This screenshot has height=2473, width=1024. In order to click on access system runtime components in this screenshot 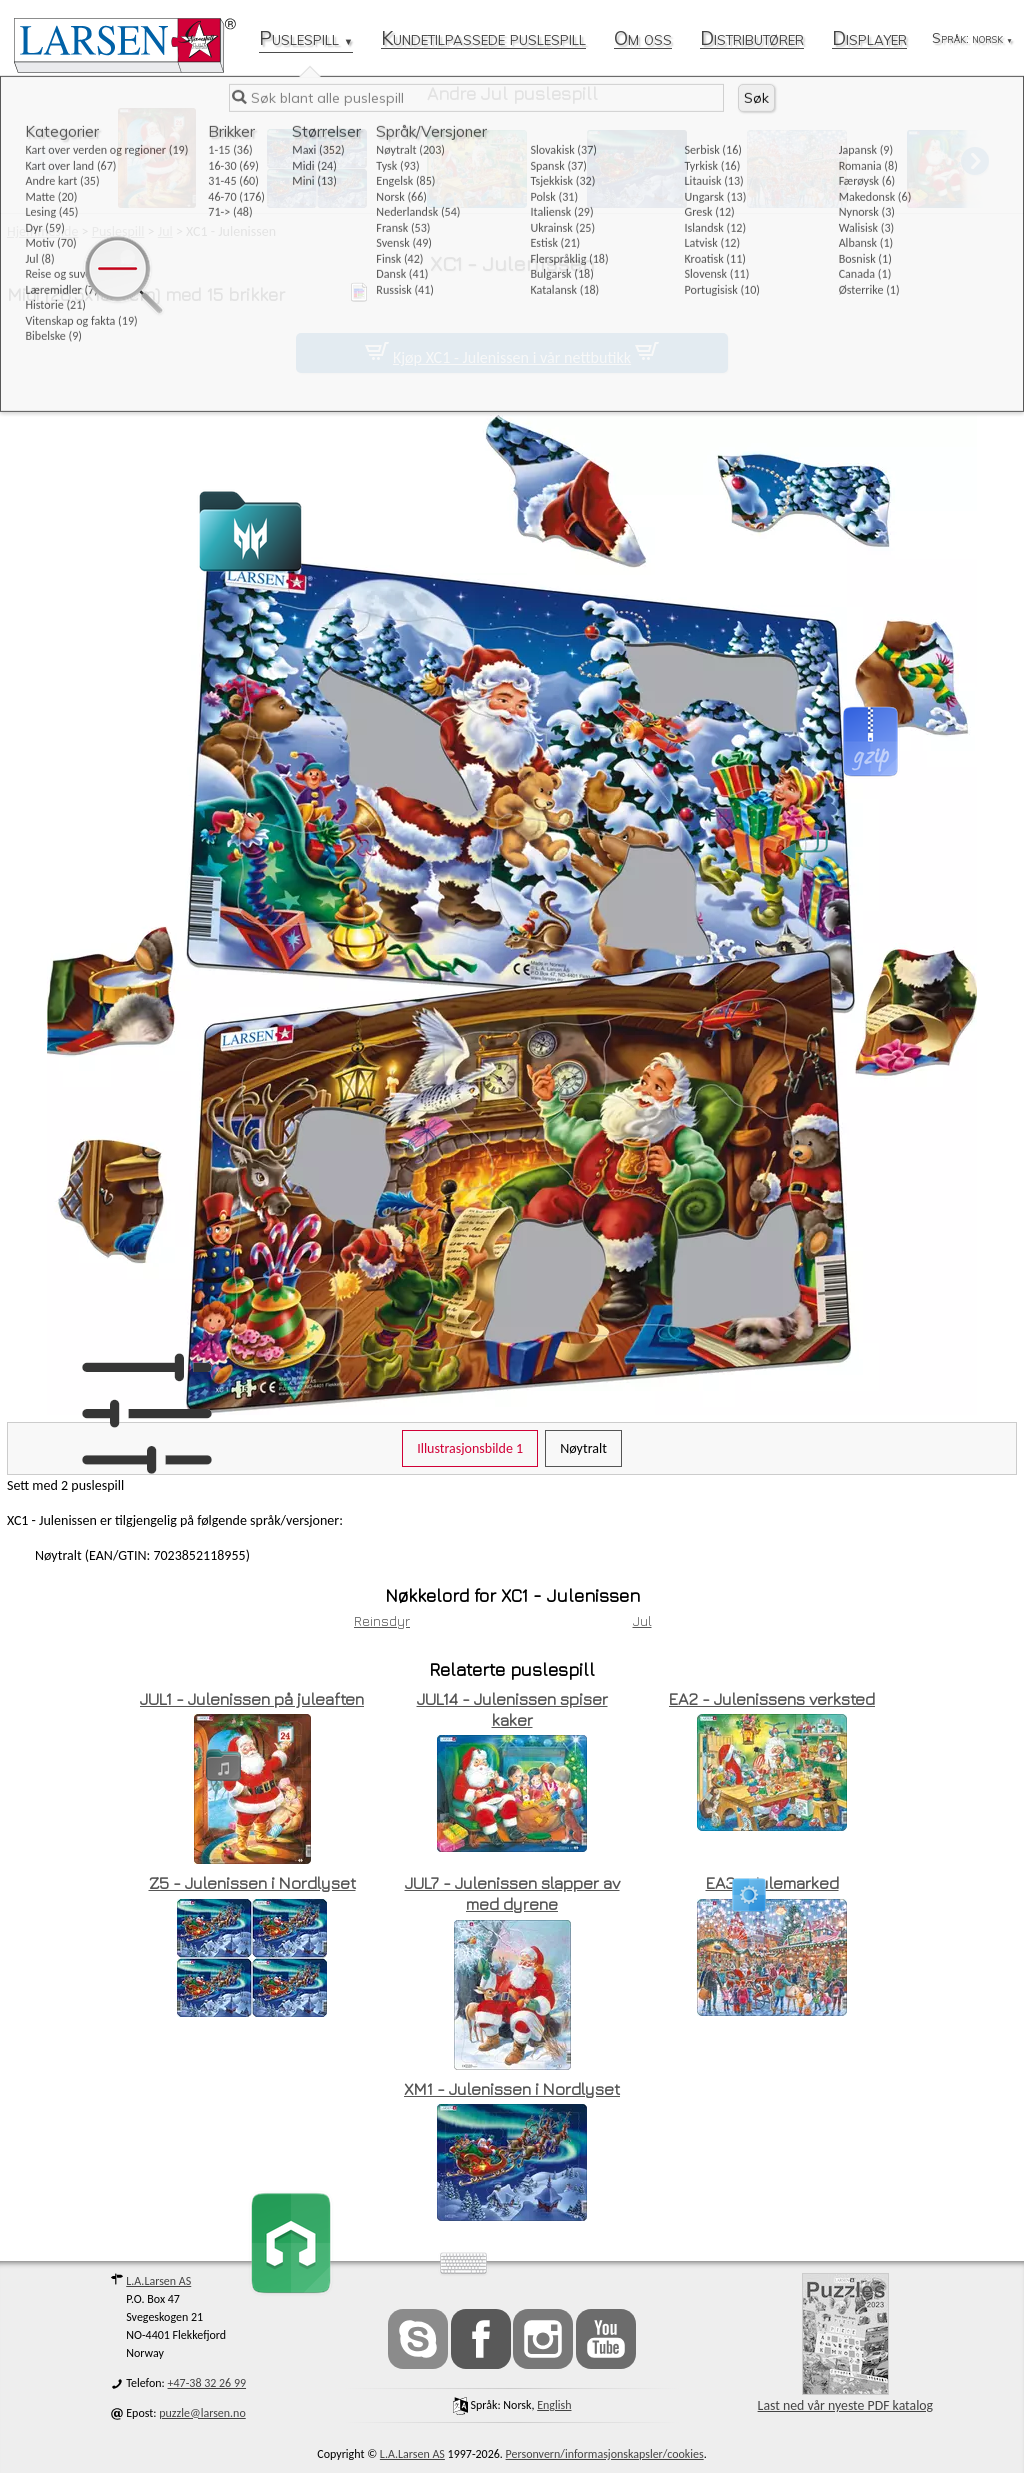, I will do `click(749, 1895)`.